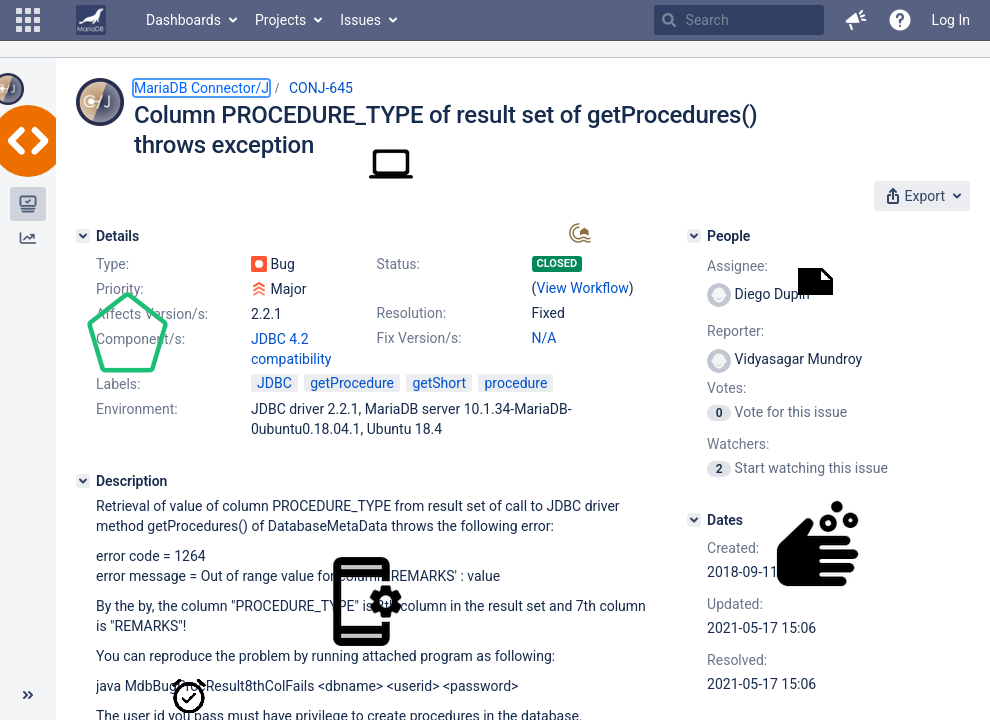 The height and width of the screenshot is (720, 990). I want to click on create a new note, so click(815, 281).